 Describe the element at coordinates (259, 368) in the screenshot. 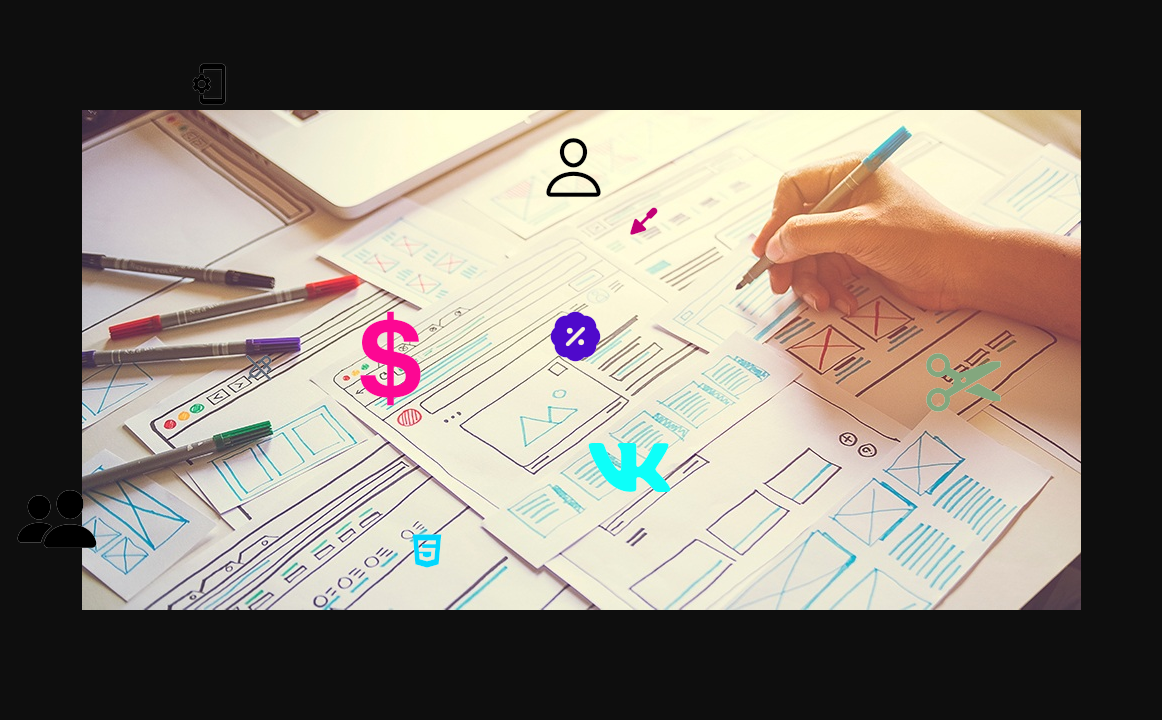

I see `editing disabled` at that location.